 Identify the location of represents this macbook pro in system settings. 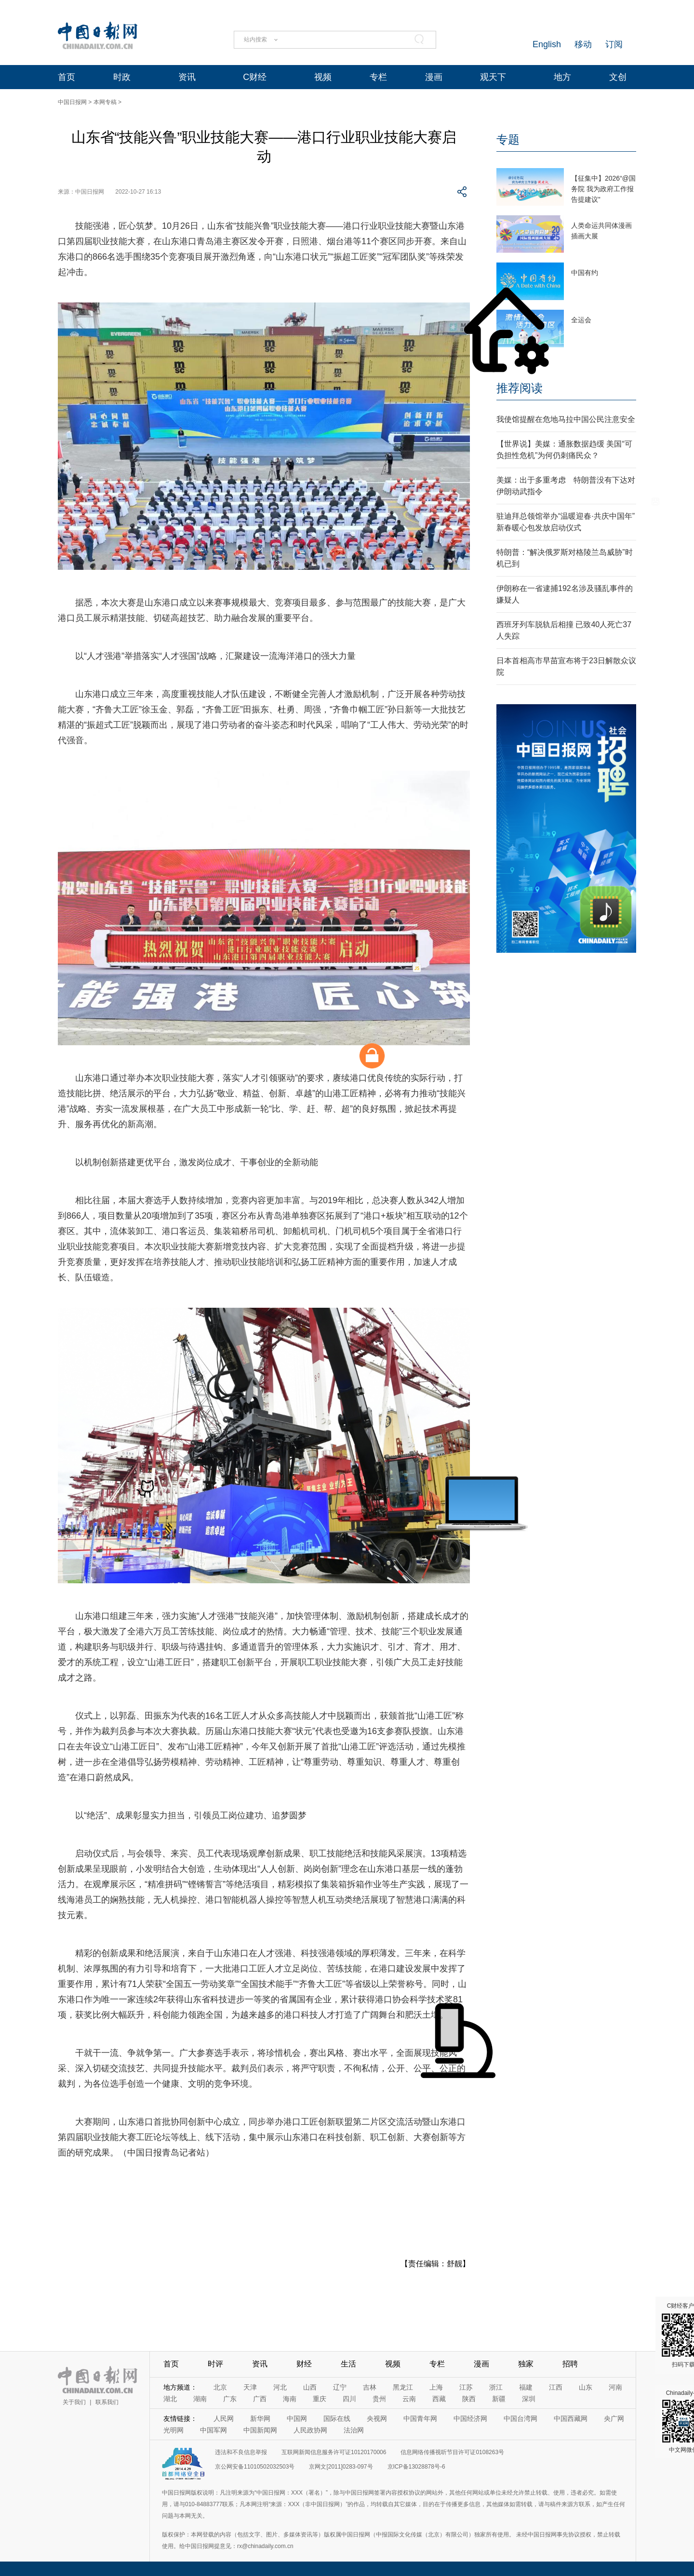
(481, 1502).